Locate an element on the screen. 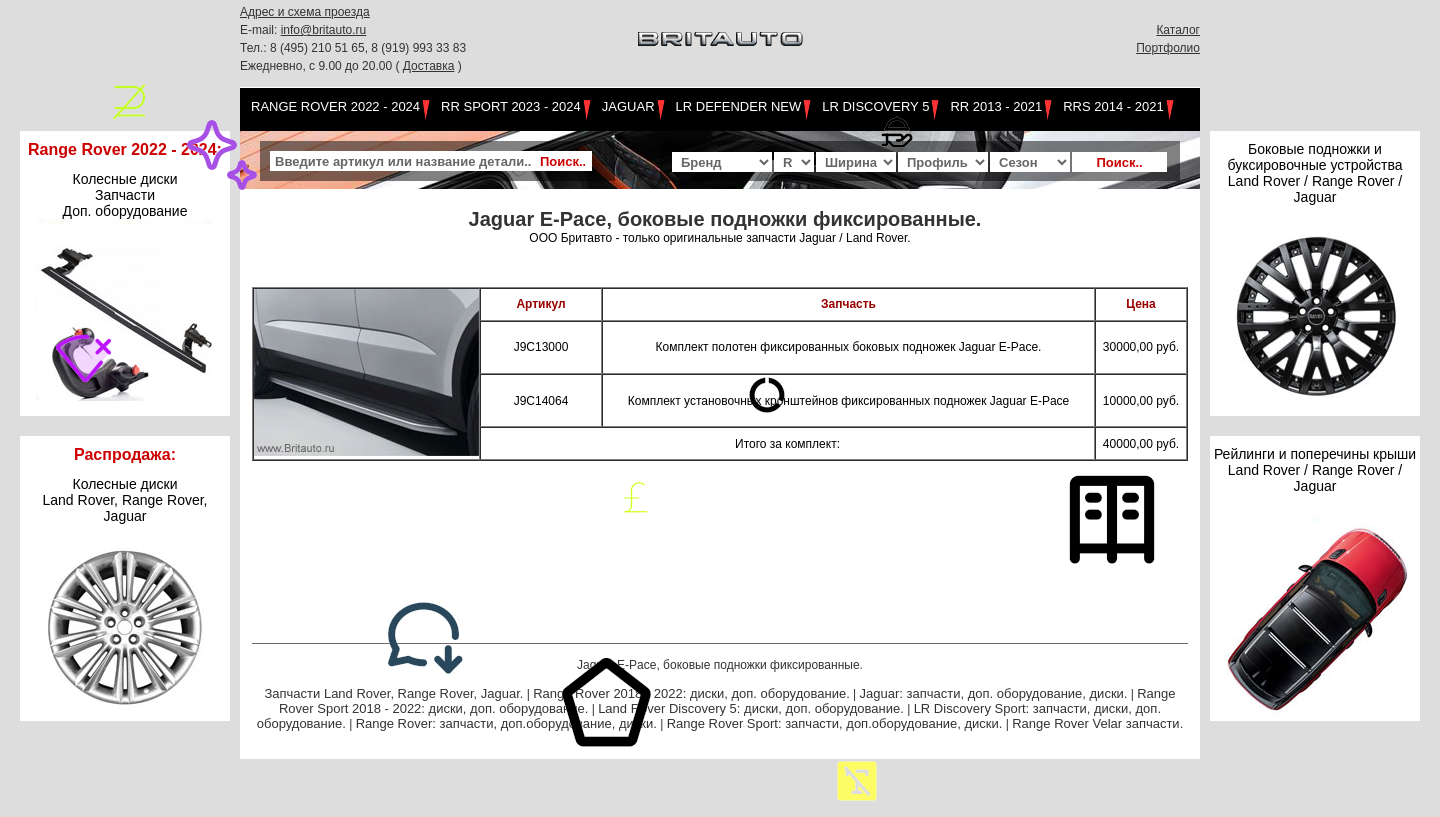  view mobile data usage statistics is located at coordinates (767, 395).